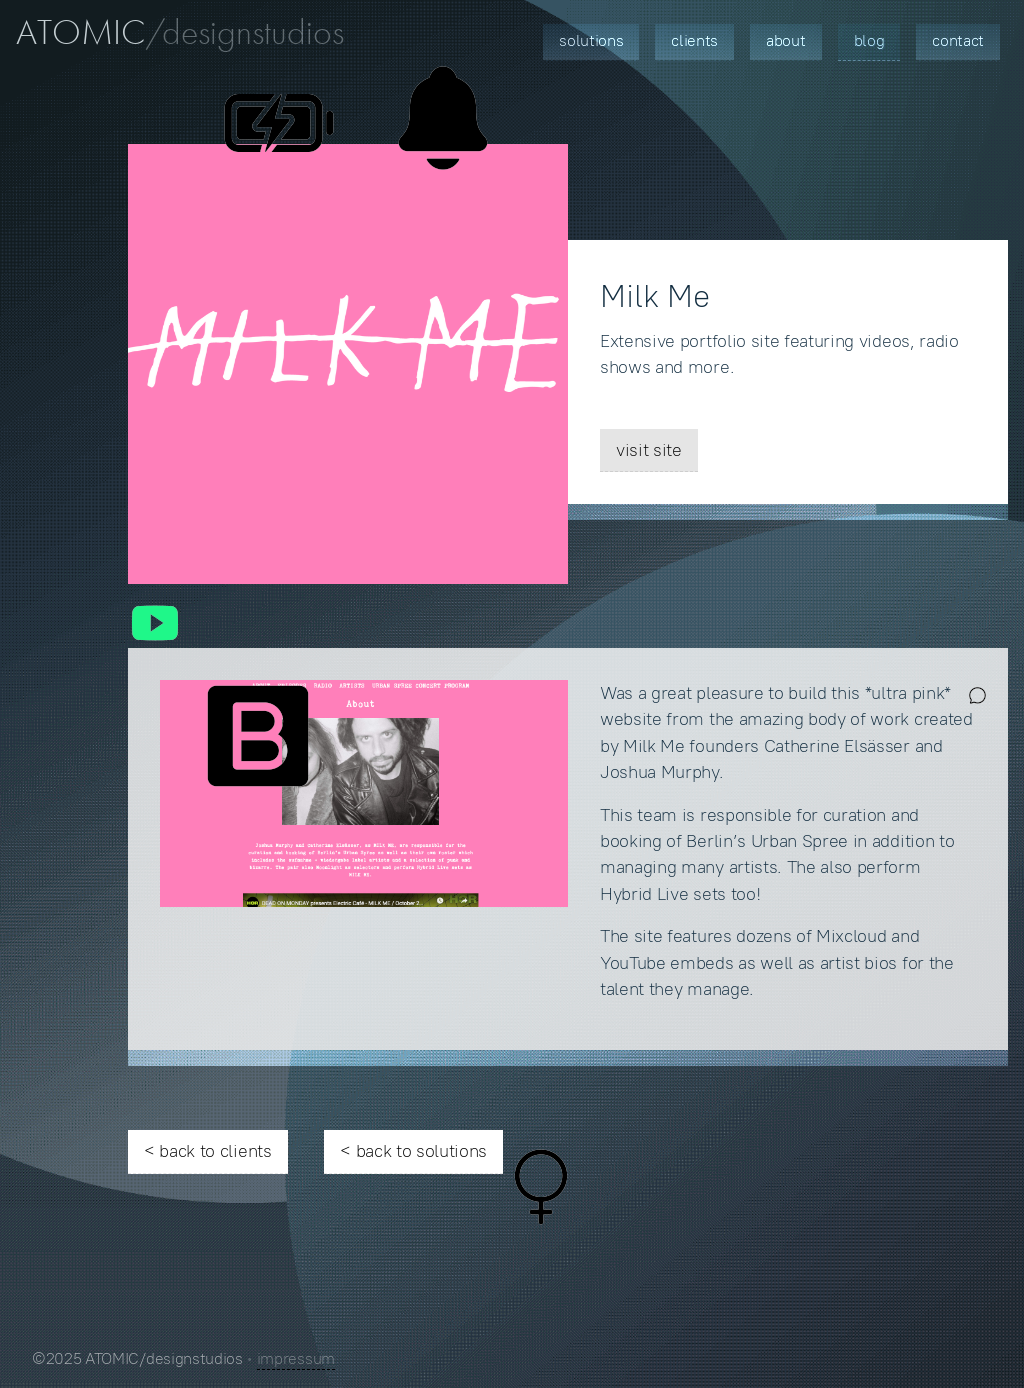 The width and height of the screenshot is (1024, 1388). What do you see at coordinates (541, 1187) in the screenshot?
I see `select female gender option` at bounding box center [541, 1187].